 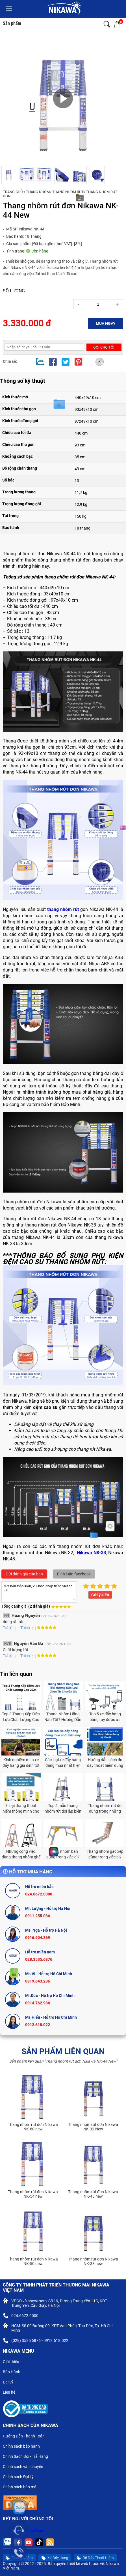 I want to click on an android application package file (apk), so click(x=14, y=1973).